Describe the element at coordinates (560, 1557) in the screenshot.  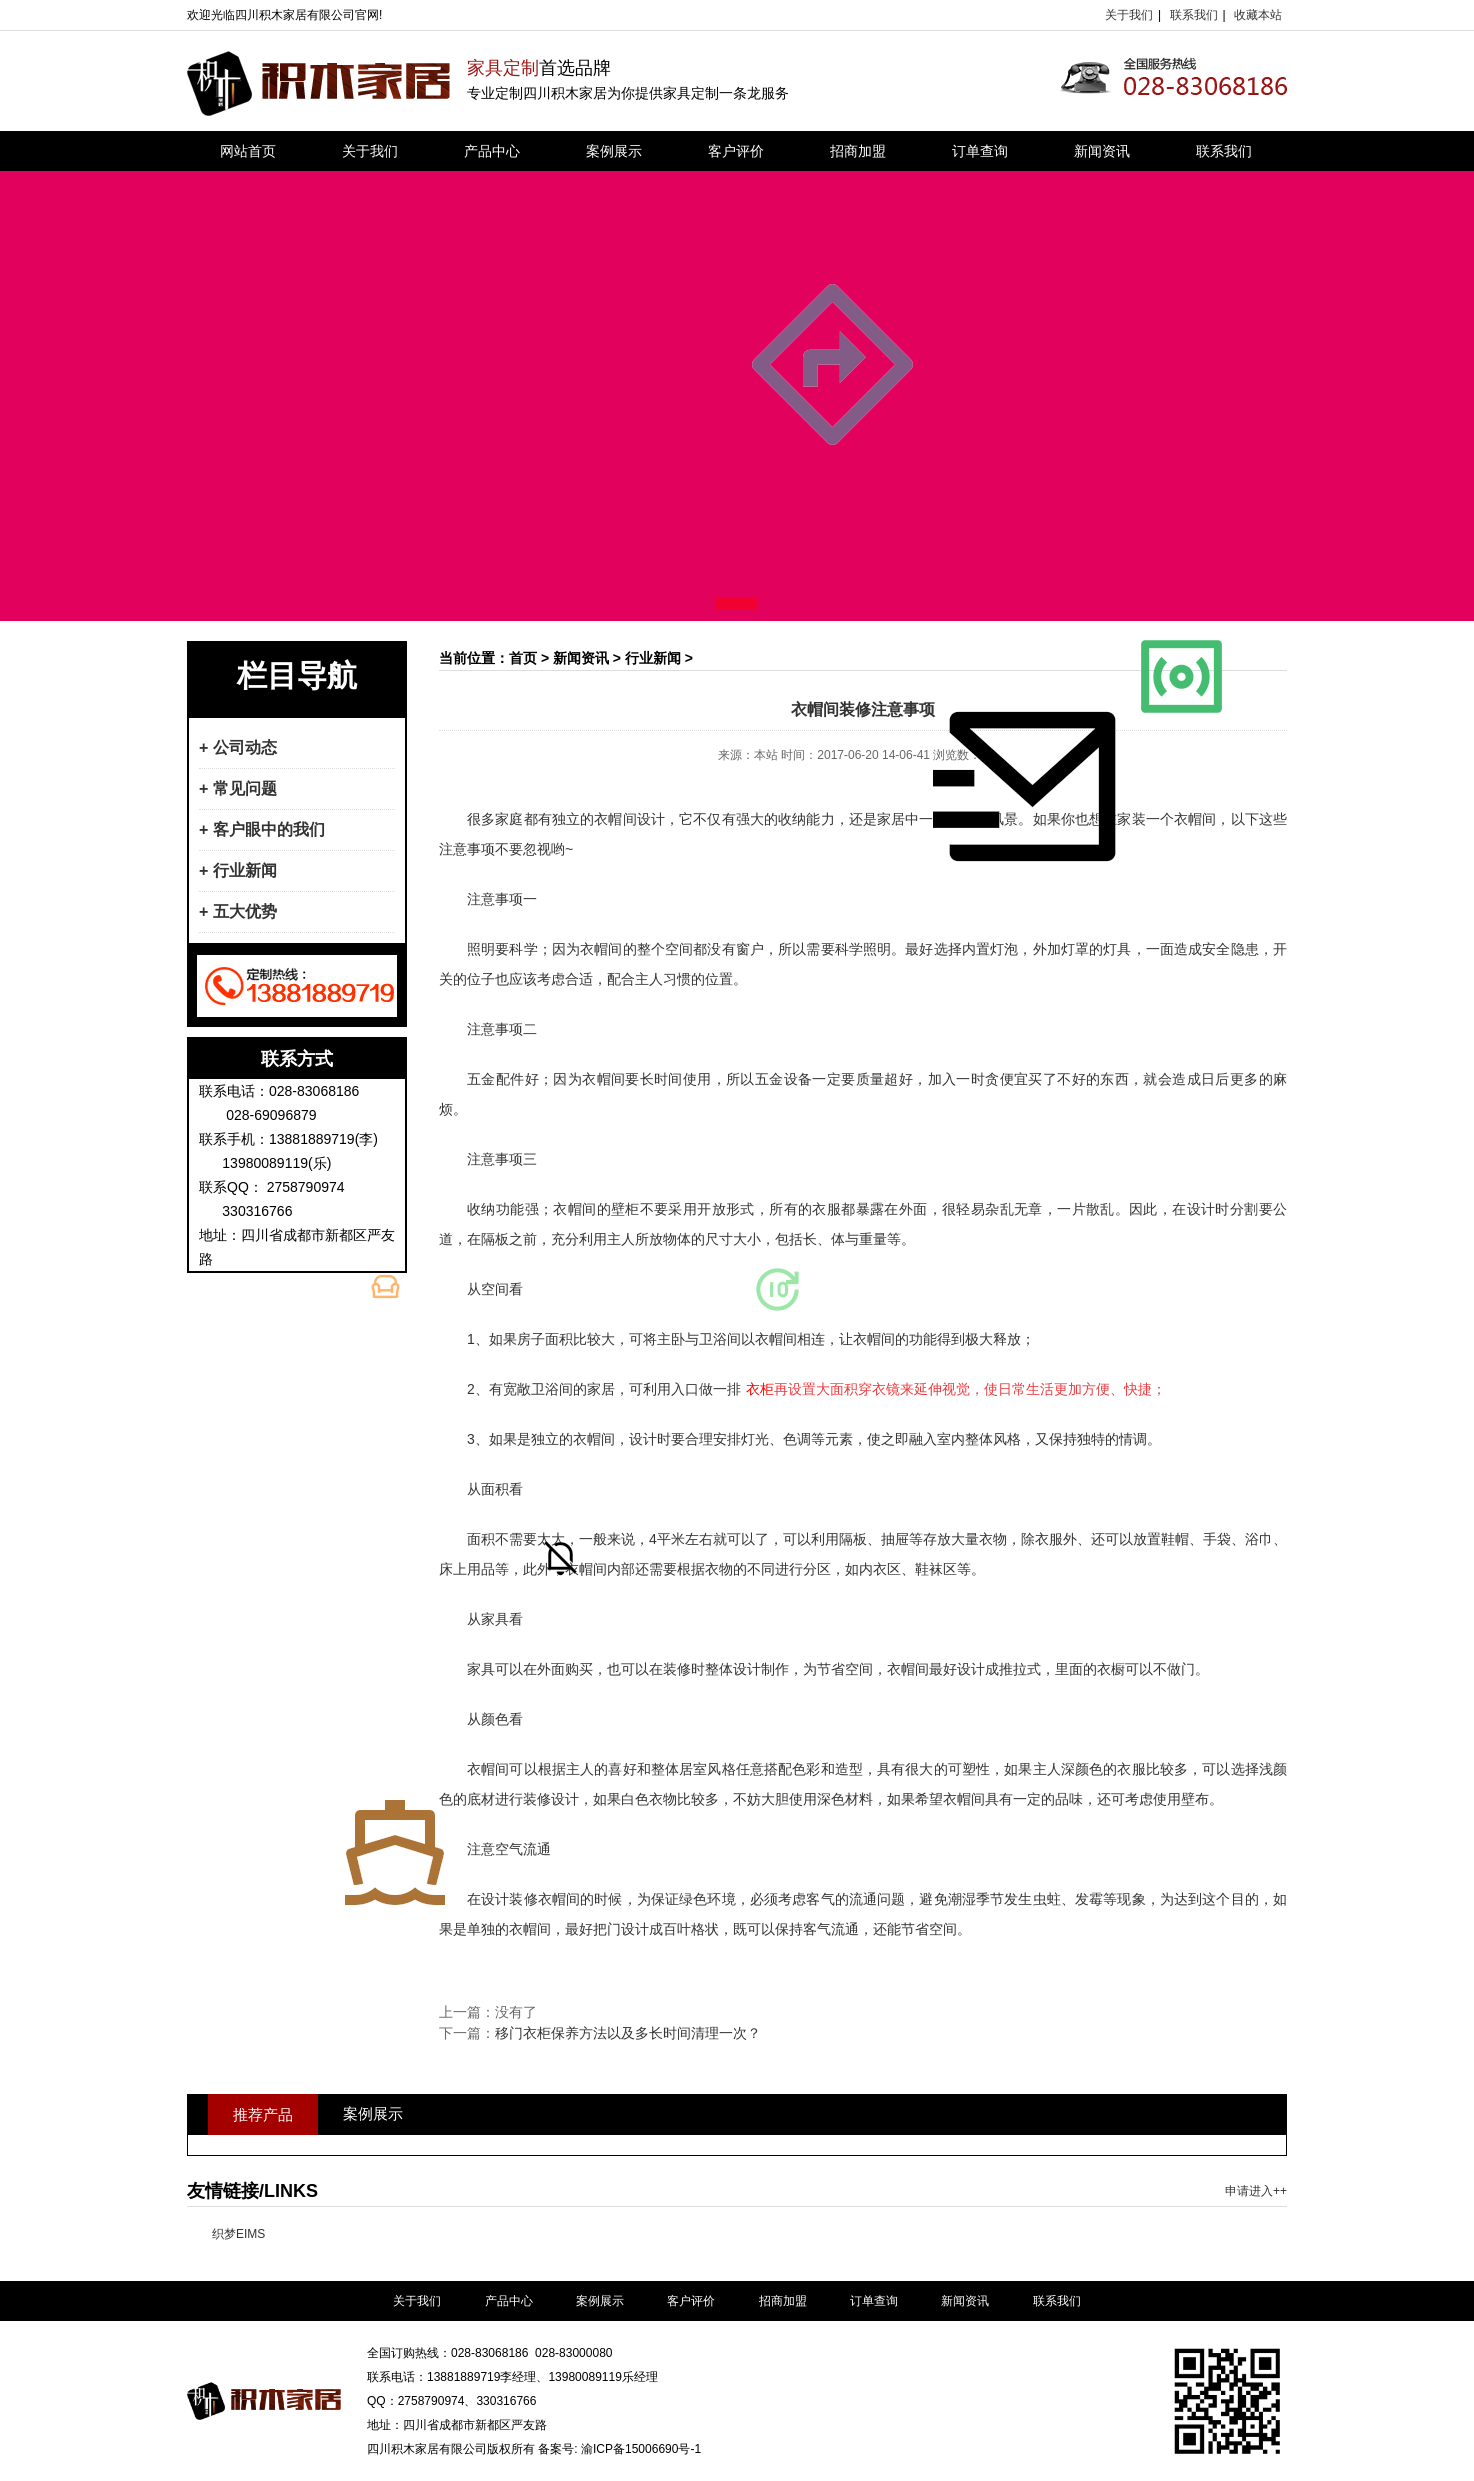
I see `mute notifications` at that location.